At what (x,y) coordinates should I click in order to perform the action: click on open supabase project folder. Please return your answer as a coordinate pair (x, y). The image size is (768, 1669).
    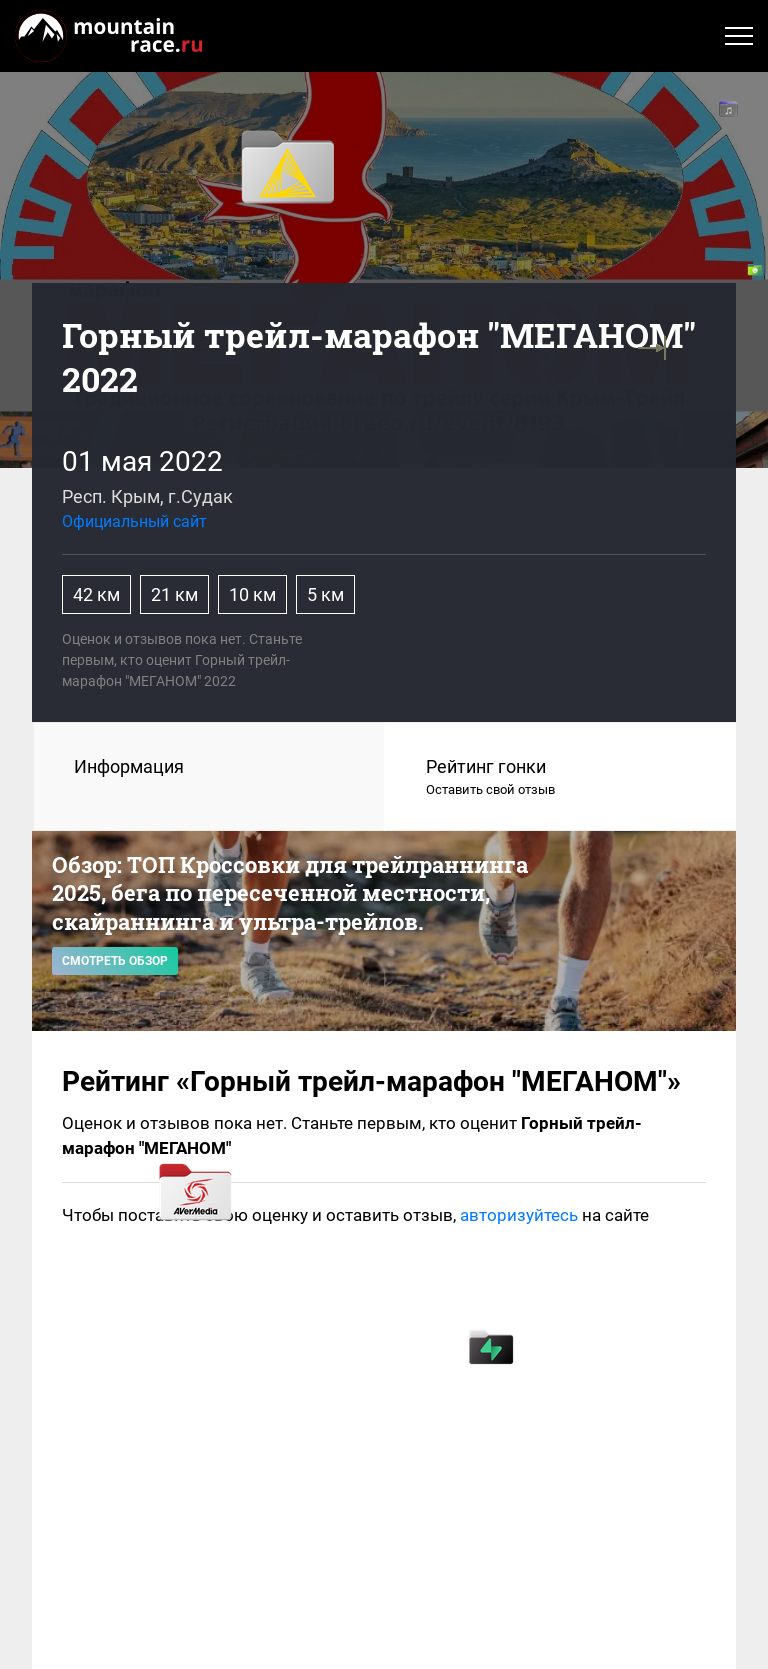
    Looking at the image, I should click on (491, 1348).